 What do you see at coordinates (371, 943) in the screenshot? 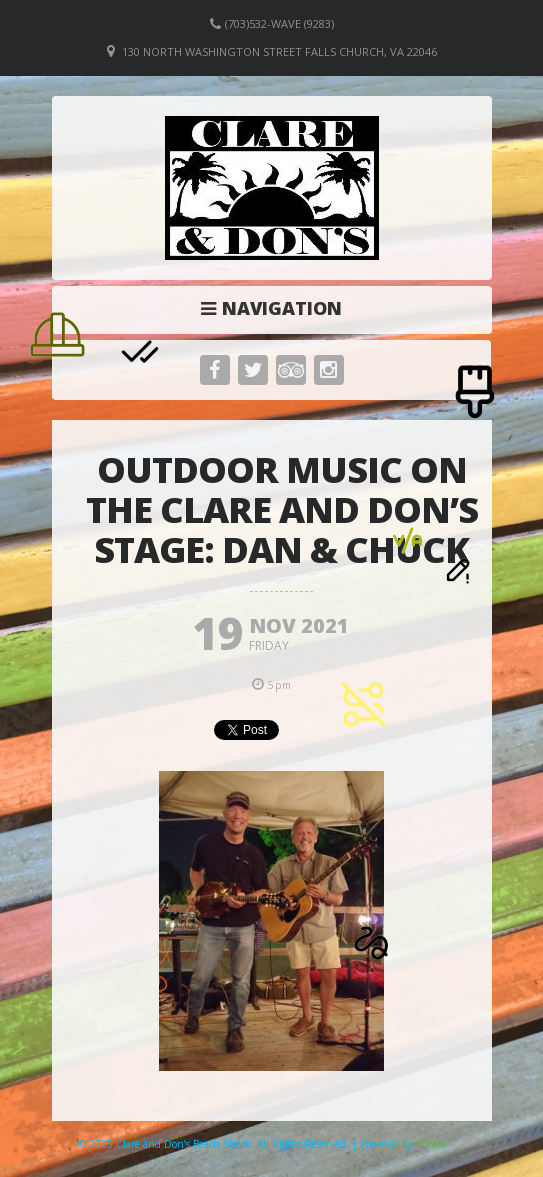
I see `decorative squiggle or flourish element` at bounding box center [371, 943].